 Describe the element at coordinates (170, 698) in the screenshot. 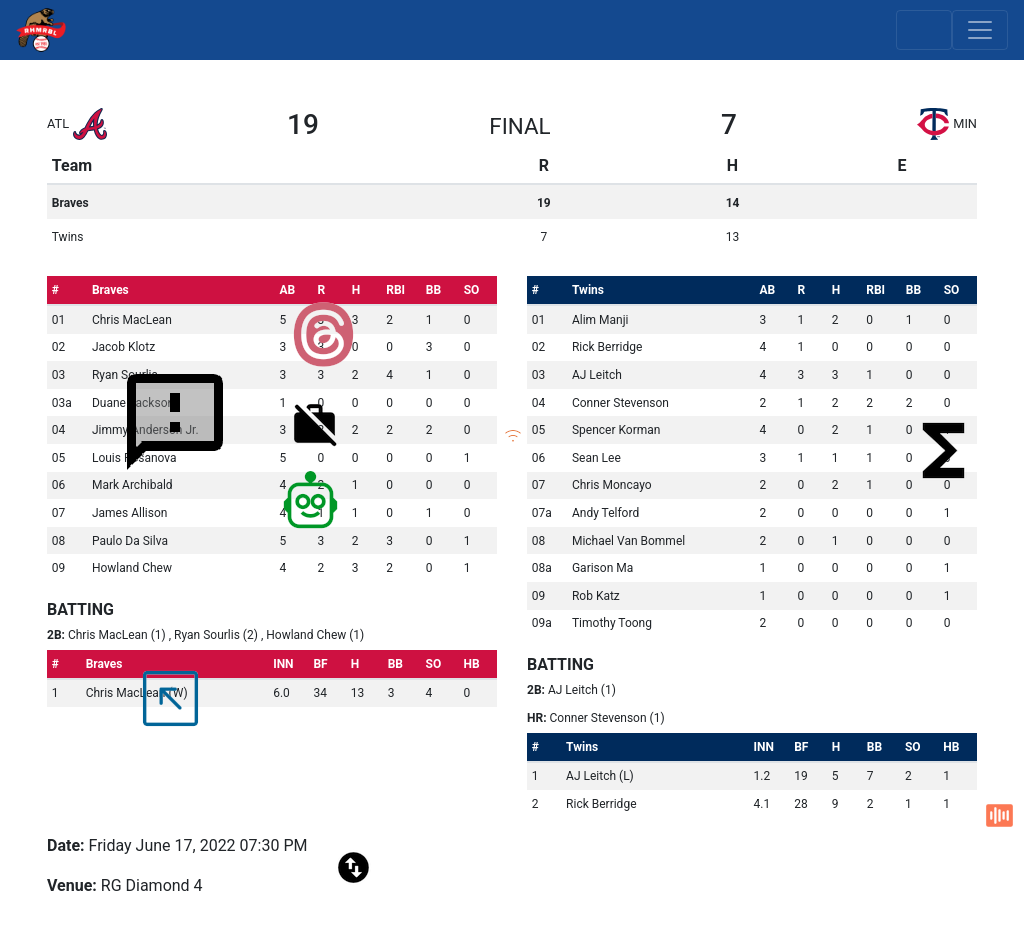

I see `navigate to the top-left or go back diagonally` at that location.